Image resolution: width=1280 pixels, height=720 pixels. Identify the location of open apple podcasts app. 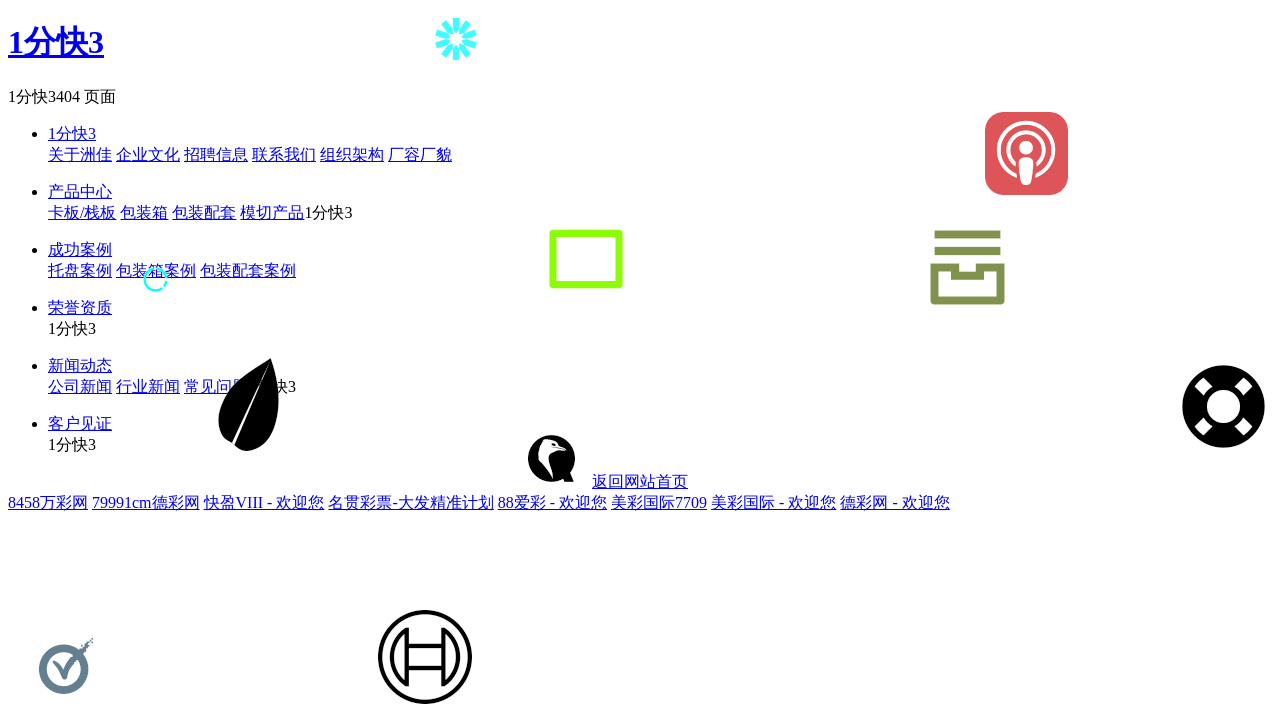
(1026, 153).